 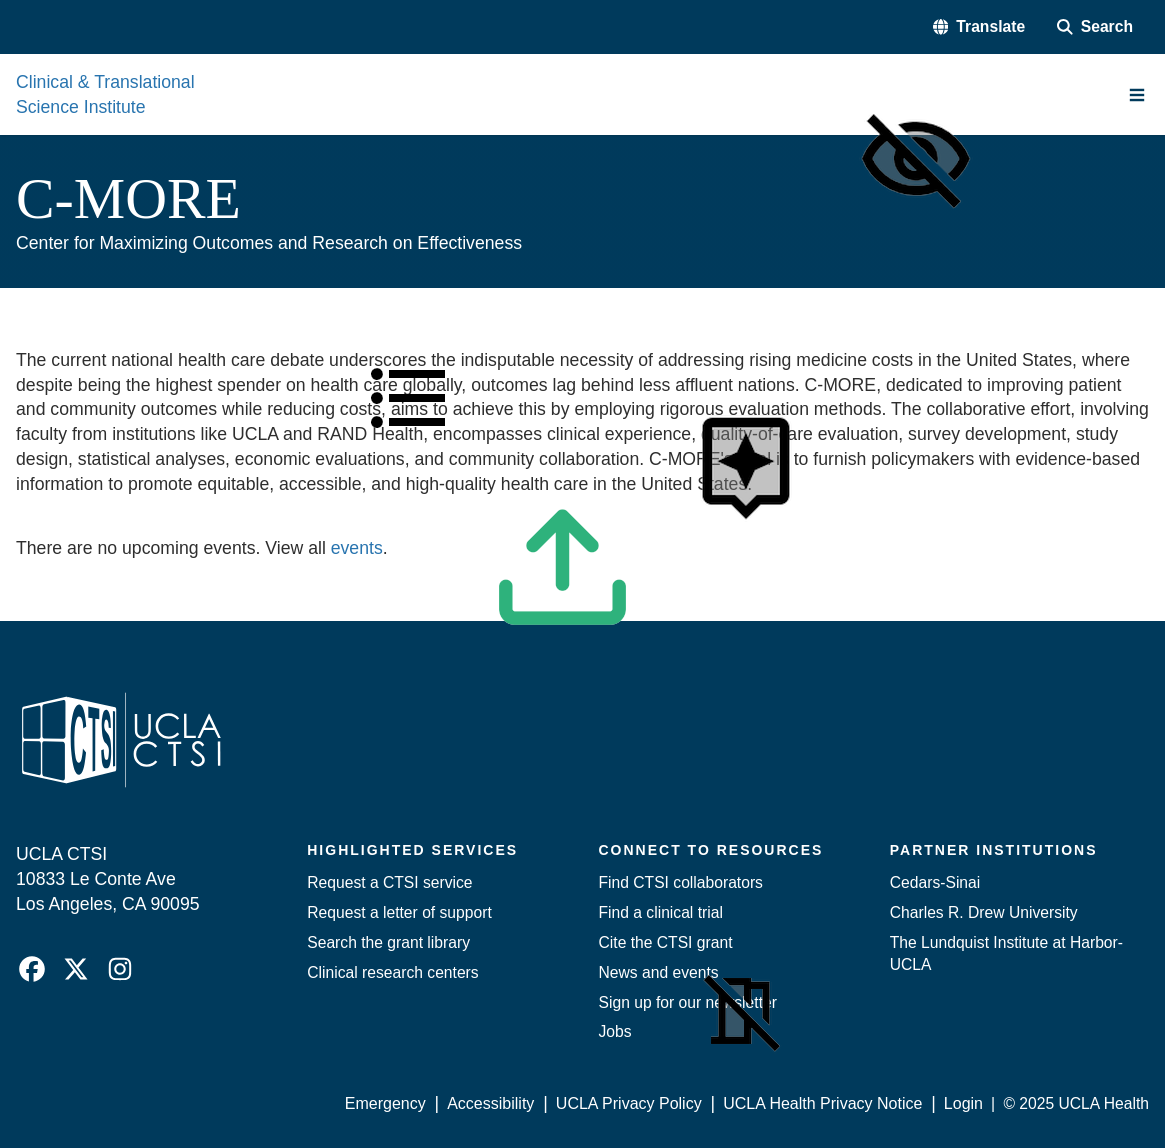 What do you see at coordinates (409, 398) in the screenshot?
I see `view items in a bulleted list format` at bounding box center [409, 398].